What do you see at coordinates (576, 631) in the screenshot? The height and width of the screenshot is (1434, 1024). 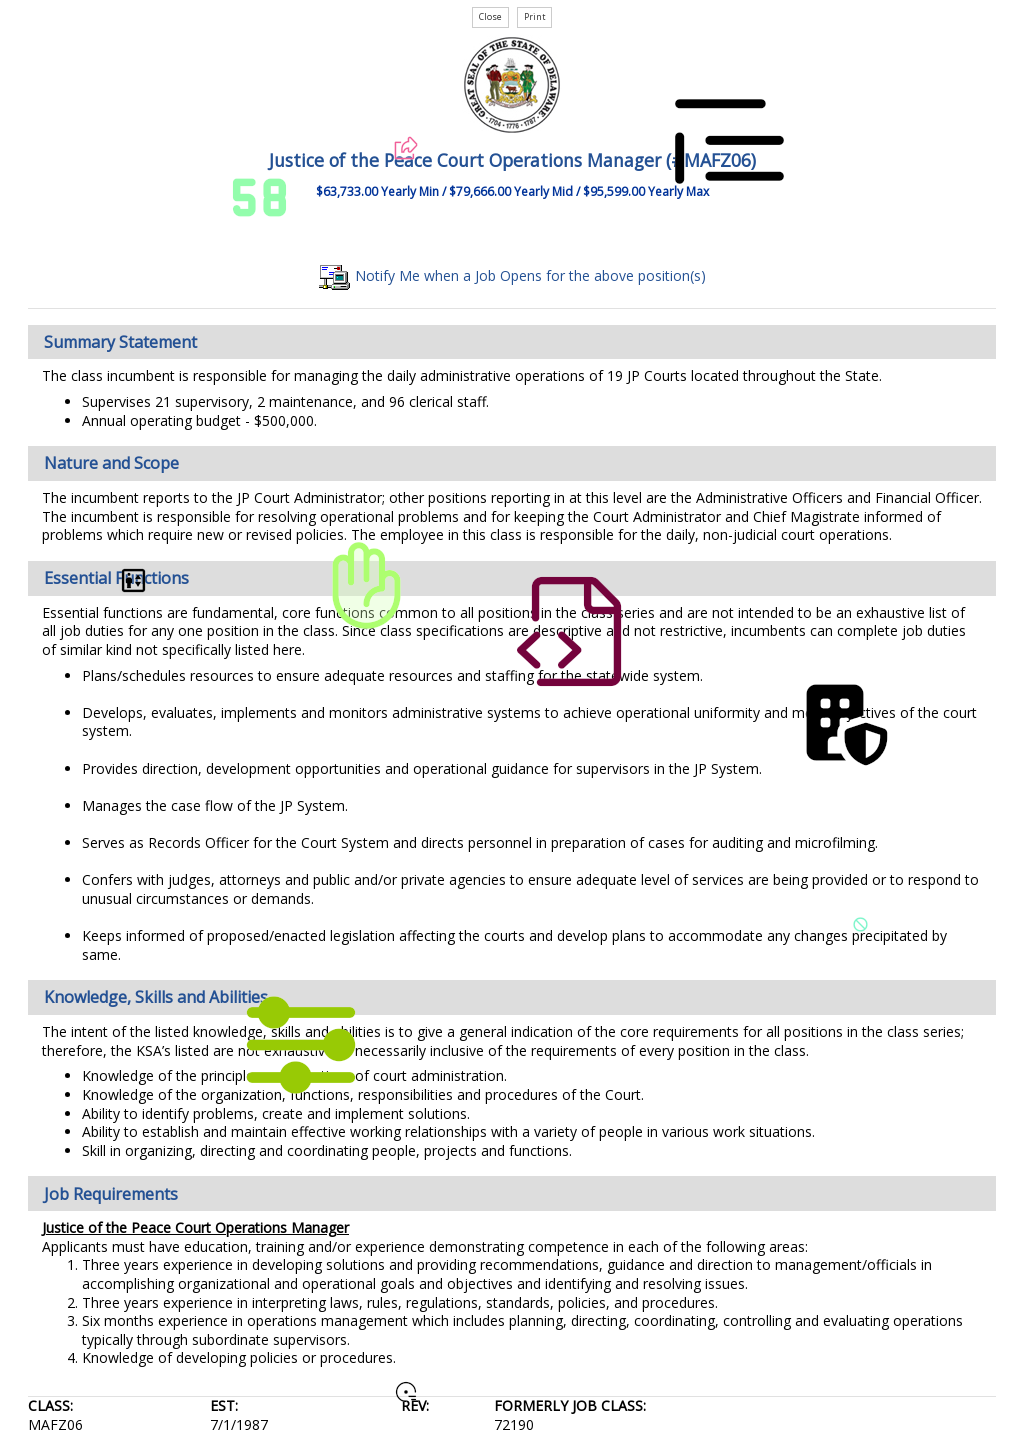 I see `view source code file` at bounding box center [576, 631].